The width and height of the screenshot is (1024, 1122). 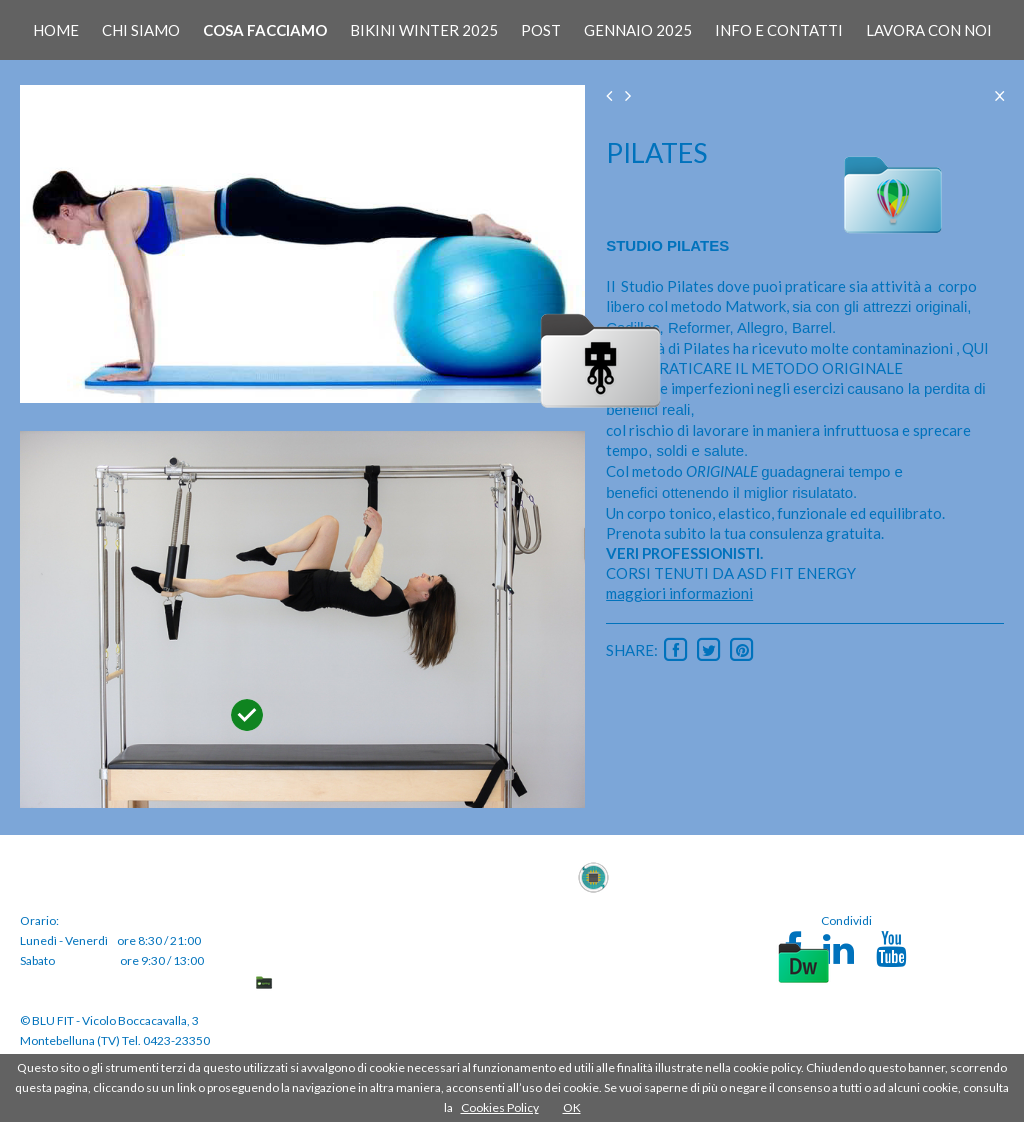 What do you see at coordinates (247, 715) in the screenshot?
I see `confirm or apply changes` at bounding box center [247, 715].